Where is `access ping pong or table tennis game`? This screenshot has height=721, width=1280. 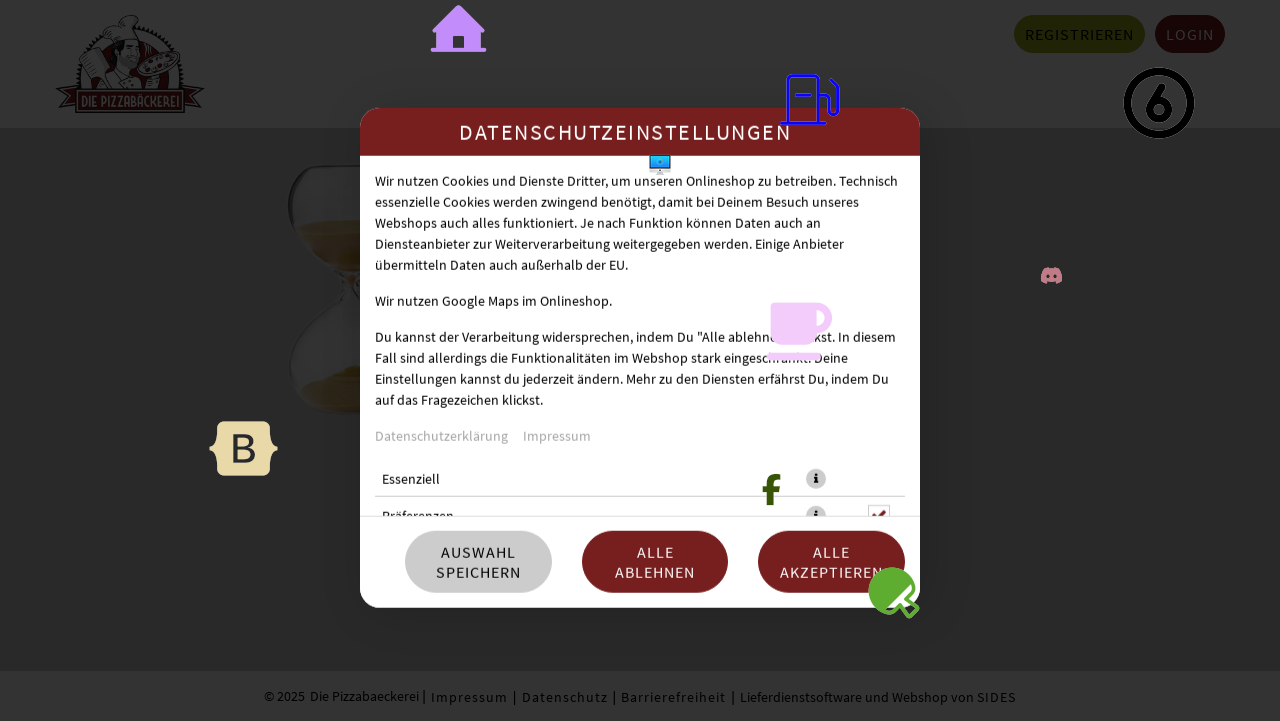 access ping pong or table tennis game is located at coordinates (893, 592).